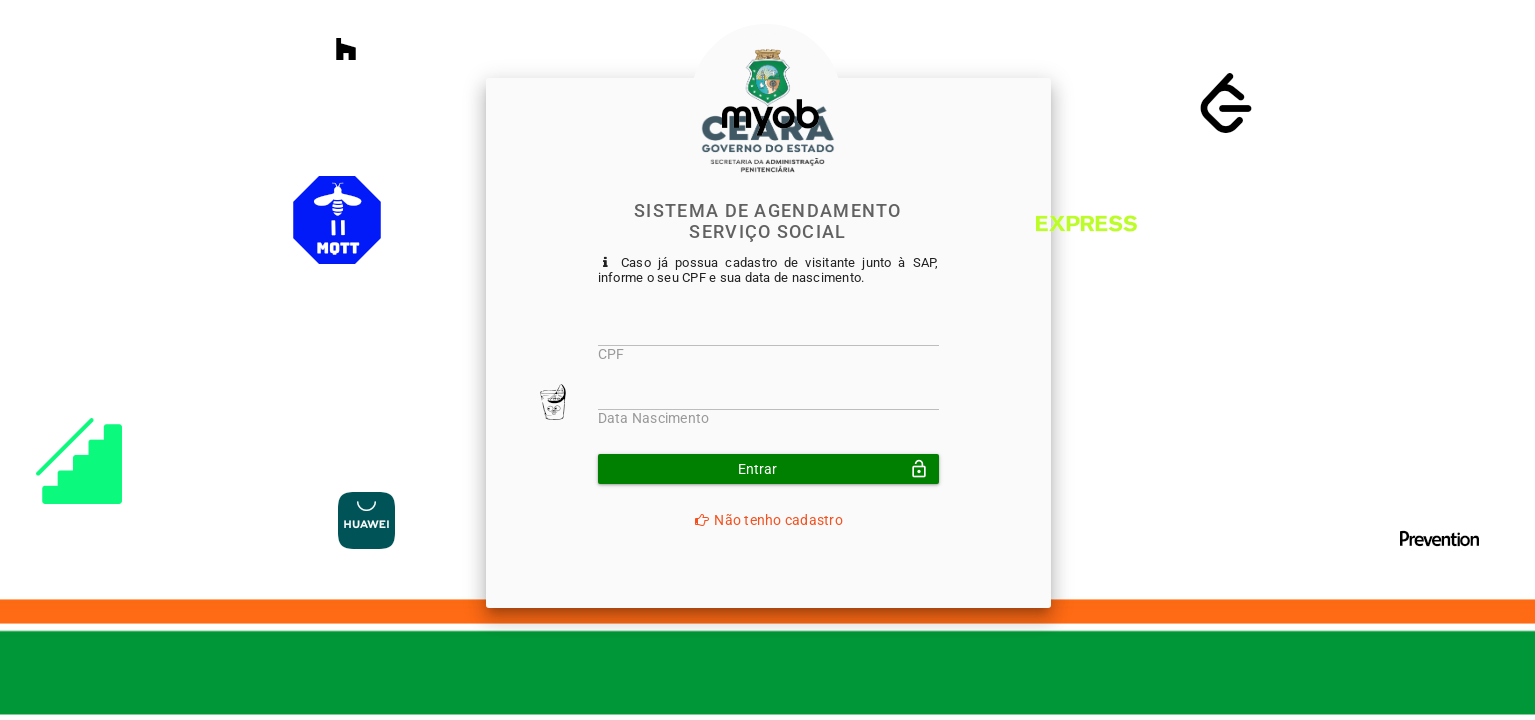 This screenshot has width=1535, height=720. What do you see at coordinates (346, 49) in the screenshot?
I see `open the houzz app for home design and renovation` at bounding box center [346, 49].